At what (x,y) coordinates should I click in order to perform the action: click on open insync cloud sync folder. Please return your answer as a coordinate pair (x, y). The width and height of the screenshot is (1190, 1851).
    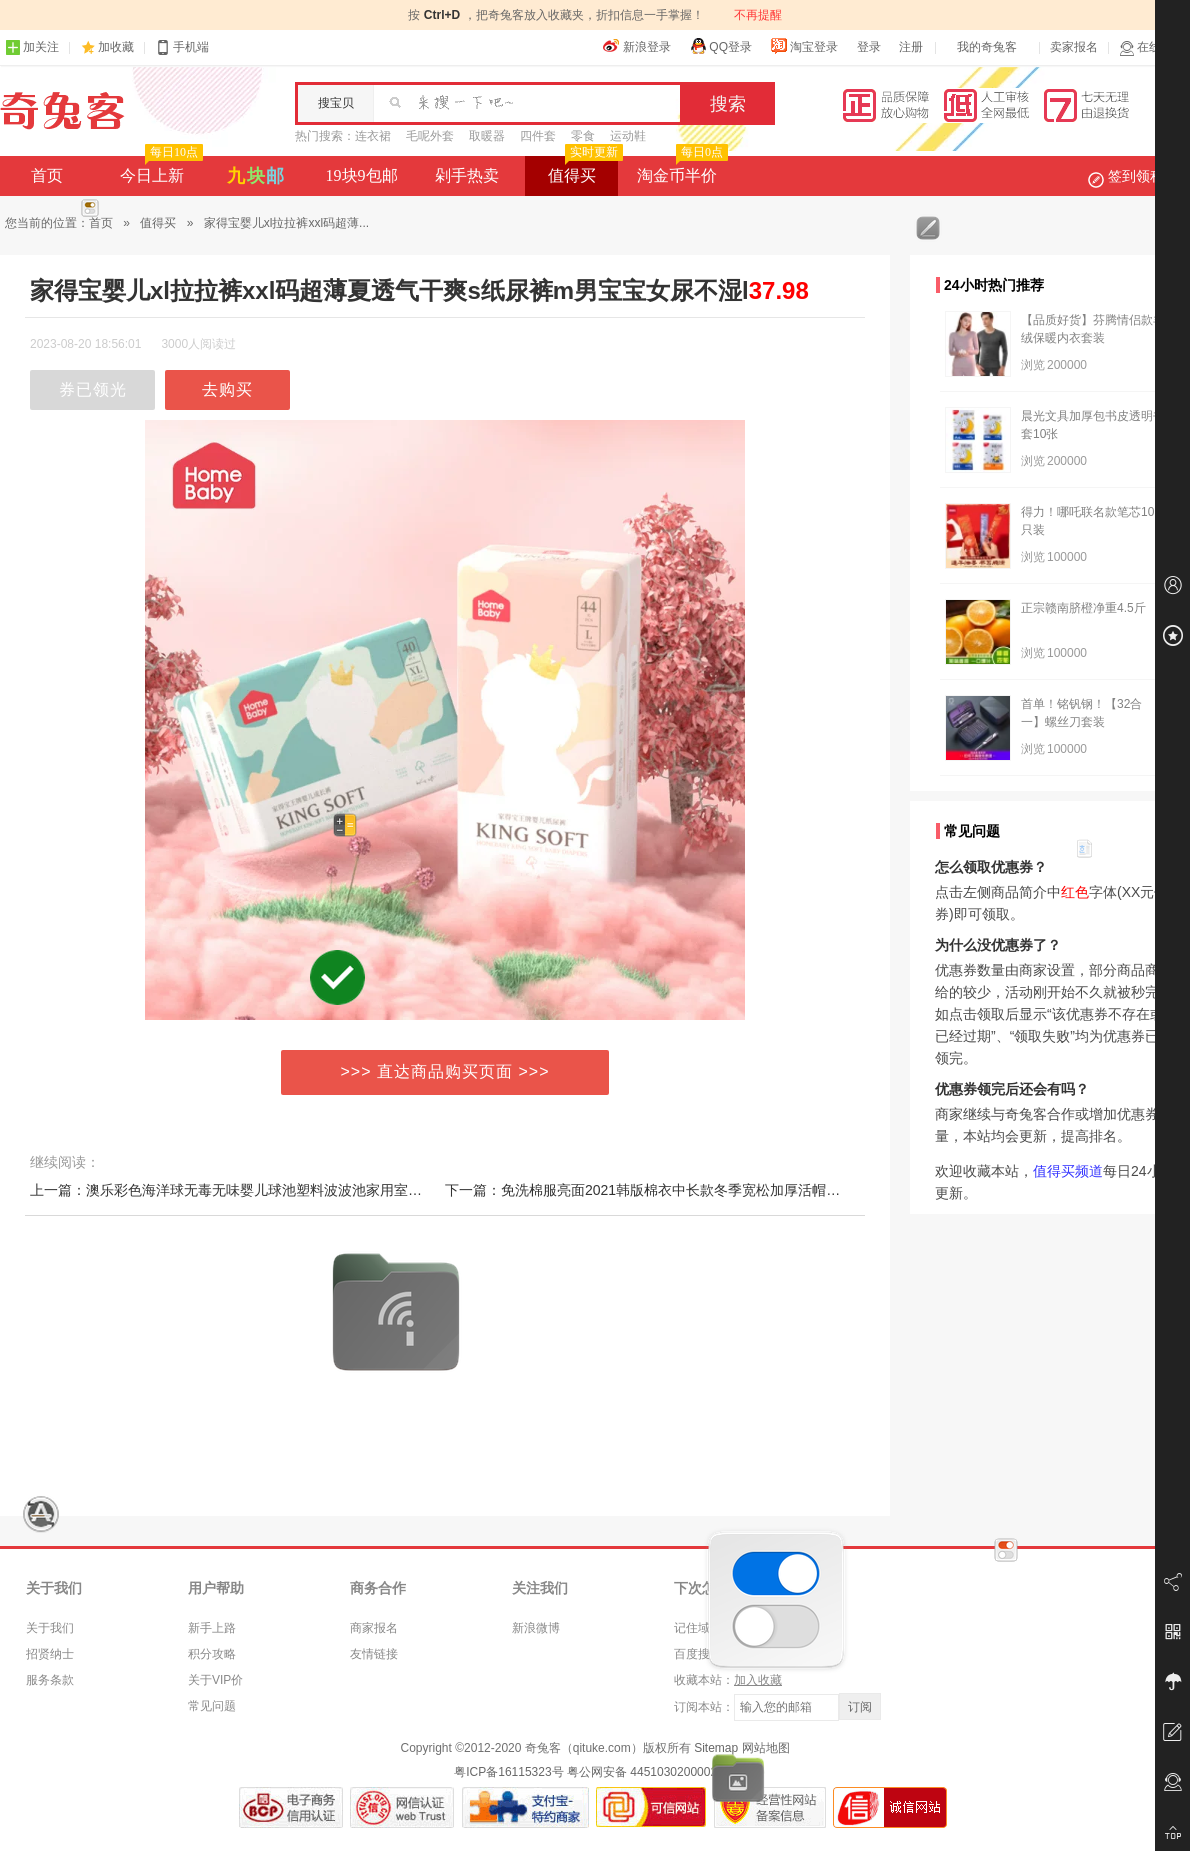
    Looking at the image, I should click on (396, 1312).